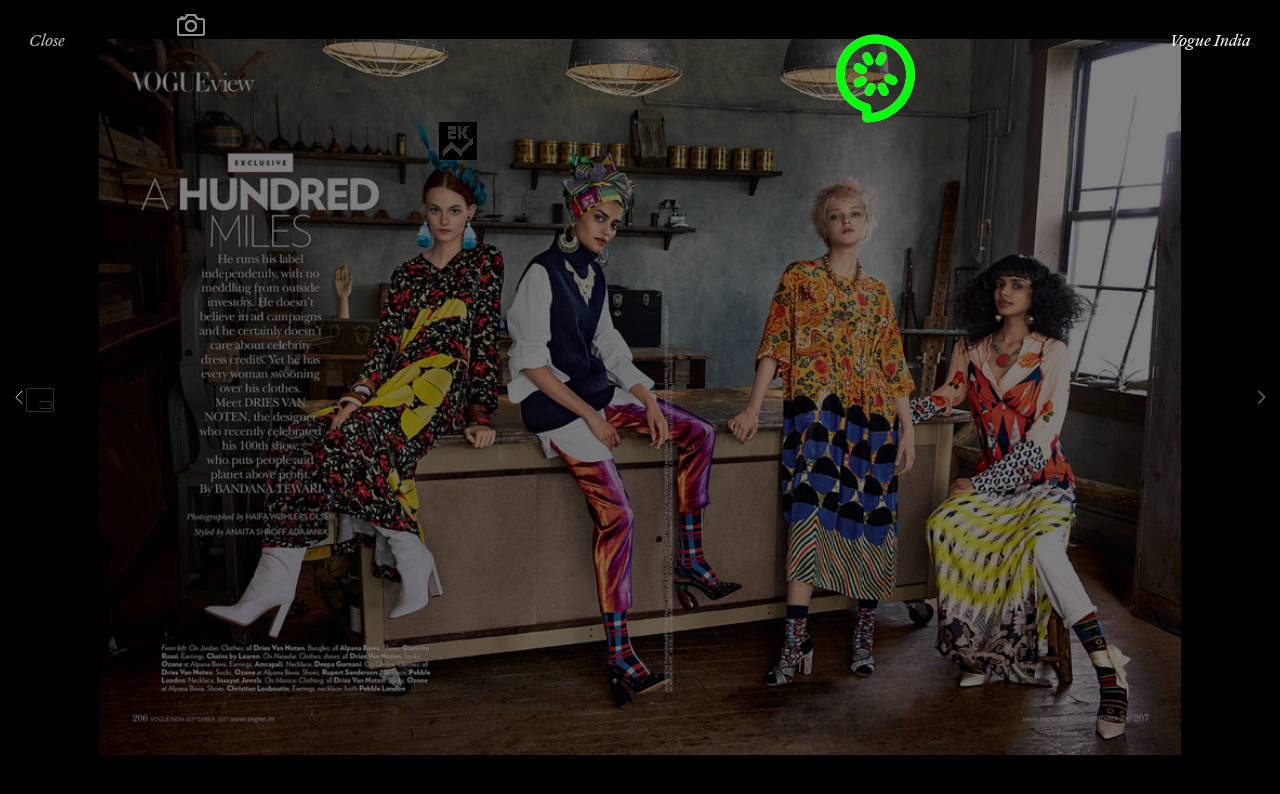 Image resolution: width=1280 pixels, height=794 pixels. Describe the element at coordinates (458, 141) in the screenshot. I see `view score or performance metrics` at that location.